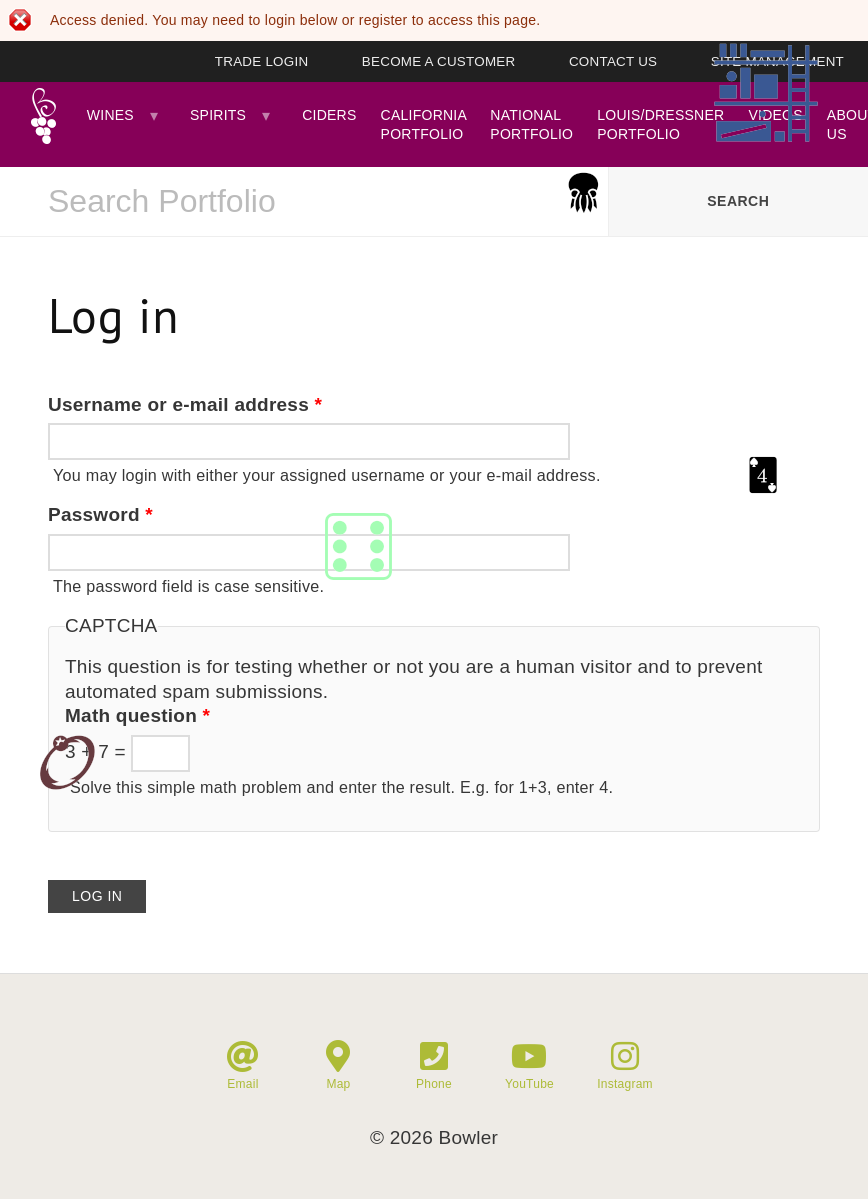  Describe the element at coordinates (583, 193) in the screenshot. I see `select squid or cephalopod character` at that location.